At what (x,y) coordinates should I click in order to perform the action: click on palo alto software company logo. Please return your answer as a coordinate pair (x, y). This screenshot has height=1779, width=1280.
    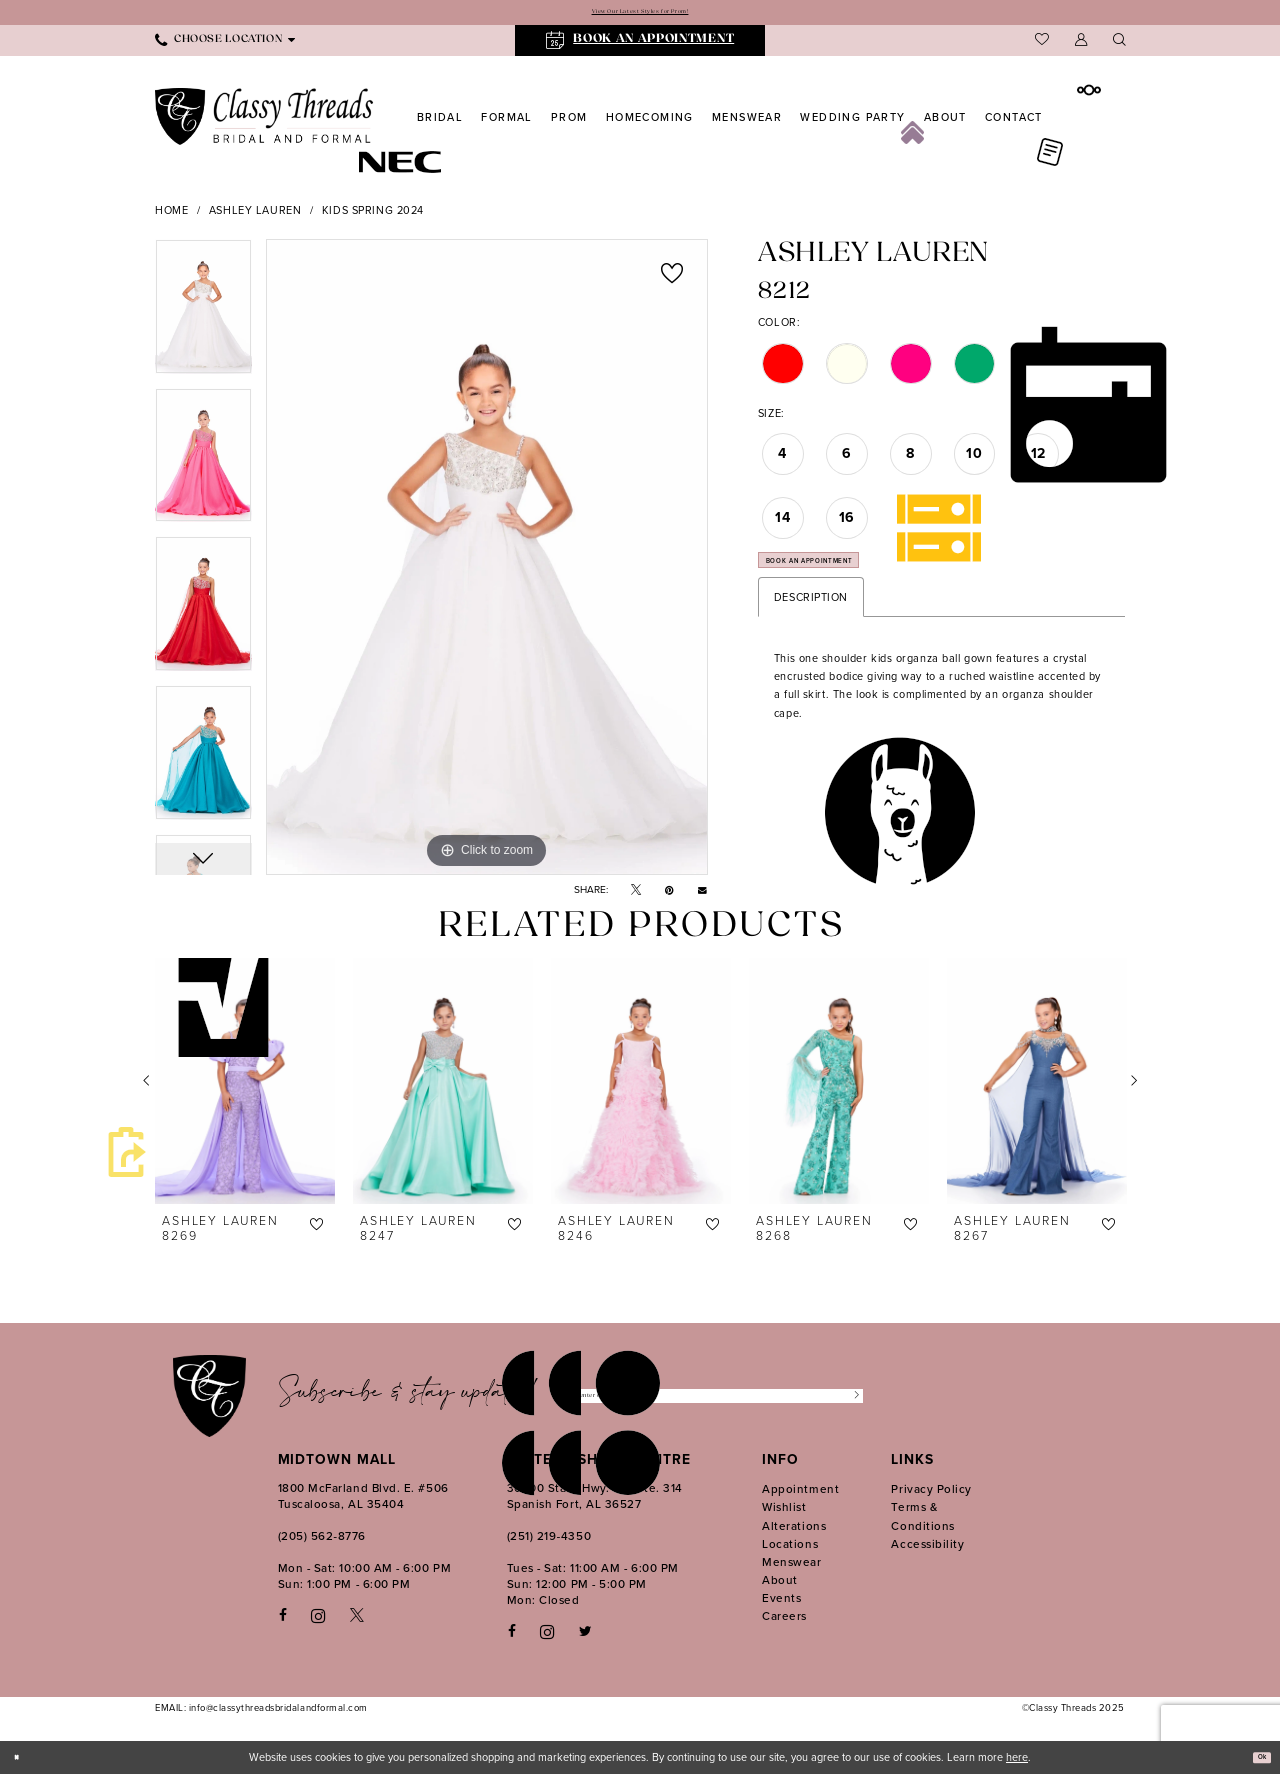
    Looking at the image, I should click on (912, 132).